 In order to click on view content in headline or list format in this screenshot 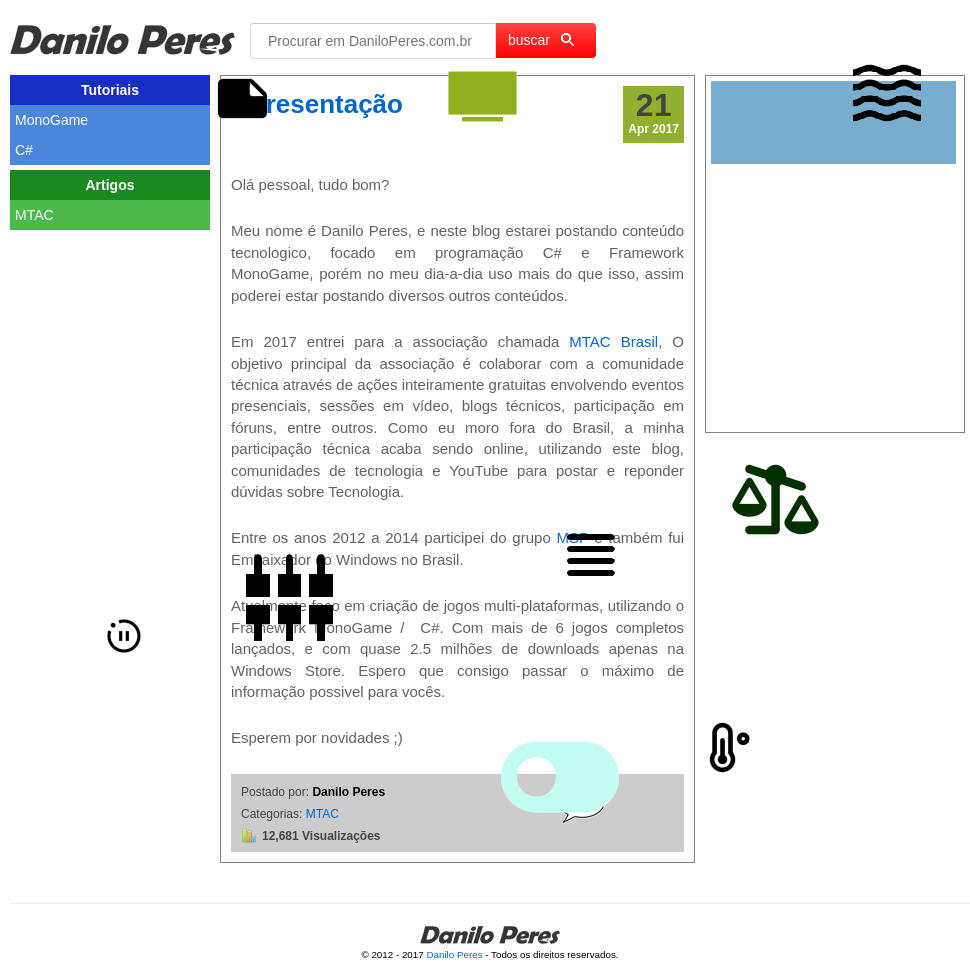, I will do `click(591, 555)`.